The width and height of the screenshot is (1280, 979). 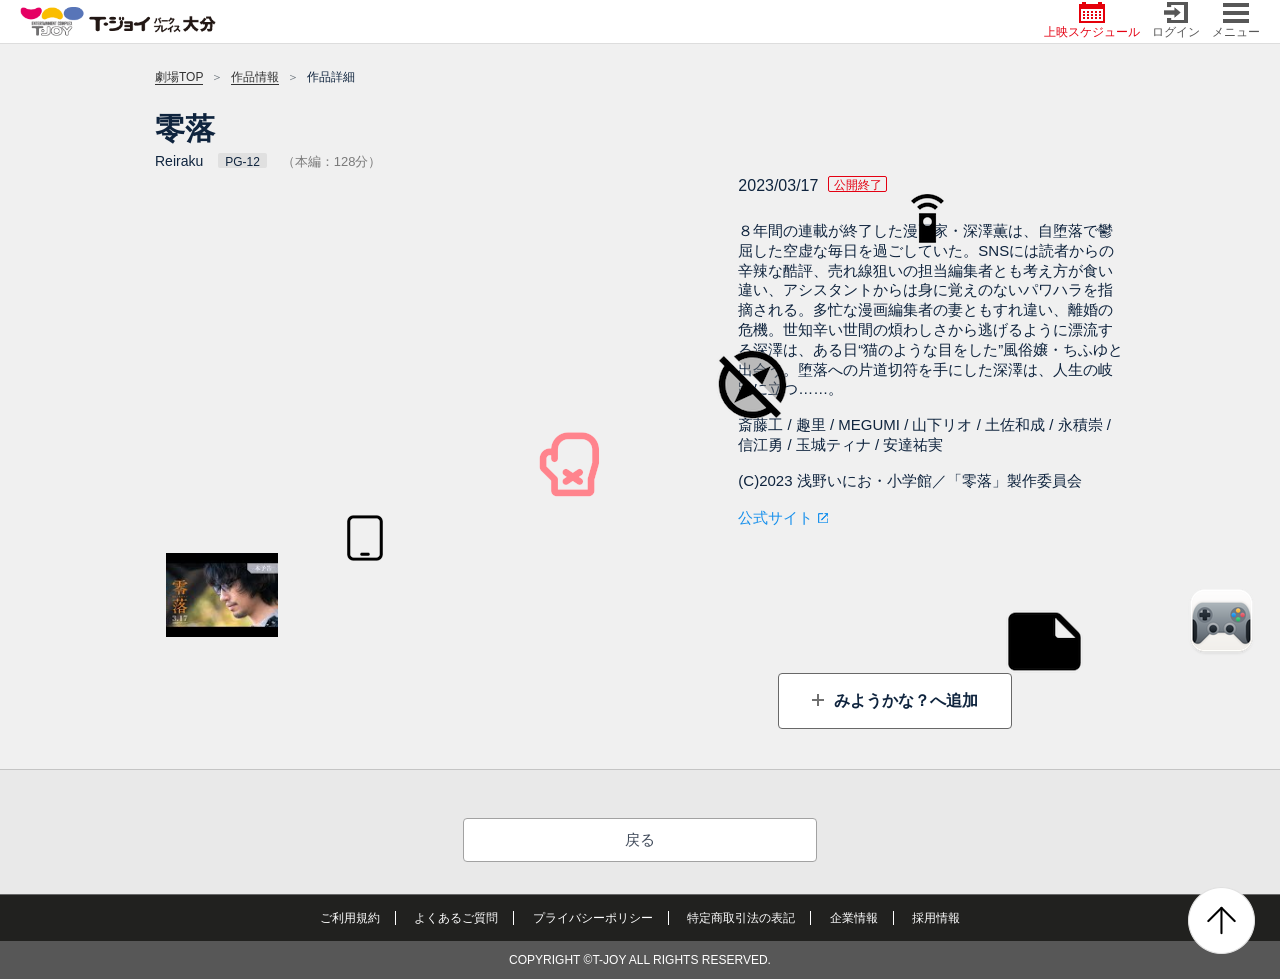 What do you see at coordinates (927, 219) in the screenshot?
I see `access remote control settings` at bounding box center [927, 219].